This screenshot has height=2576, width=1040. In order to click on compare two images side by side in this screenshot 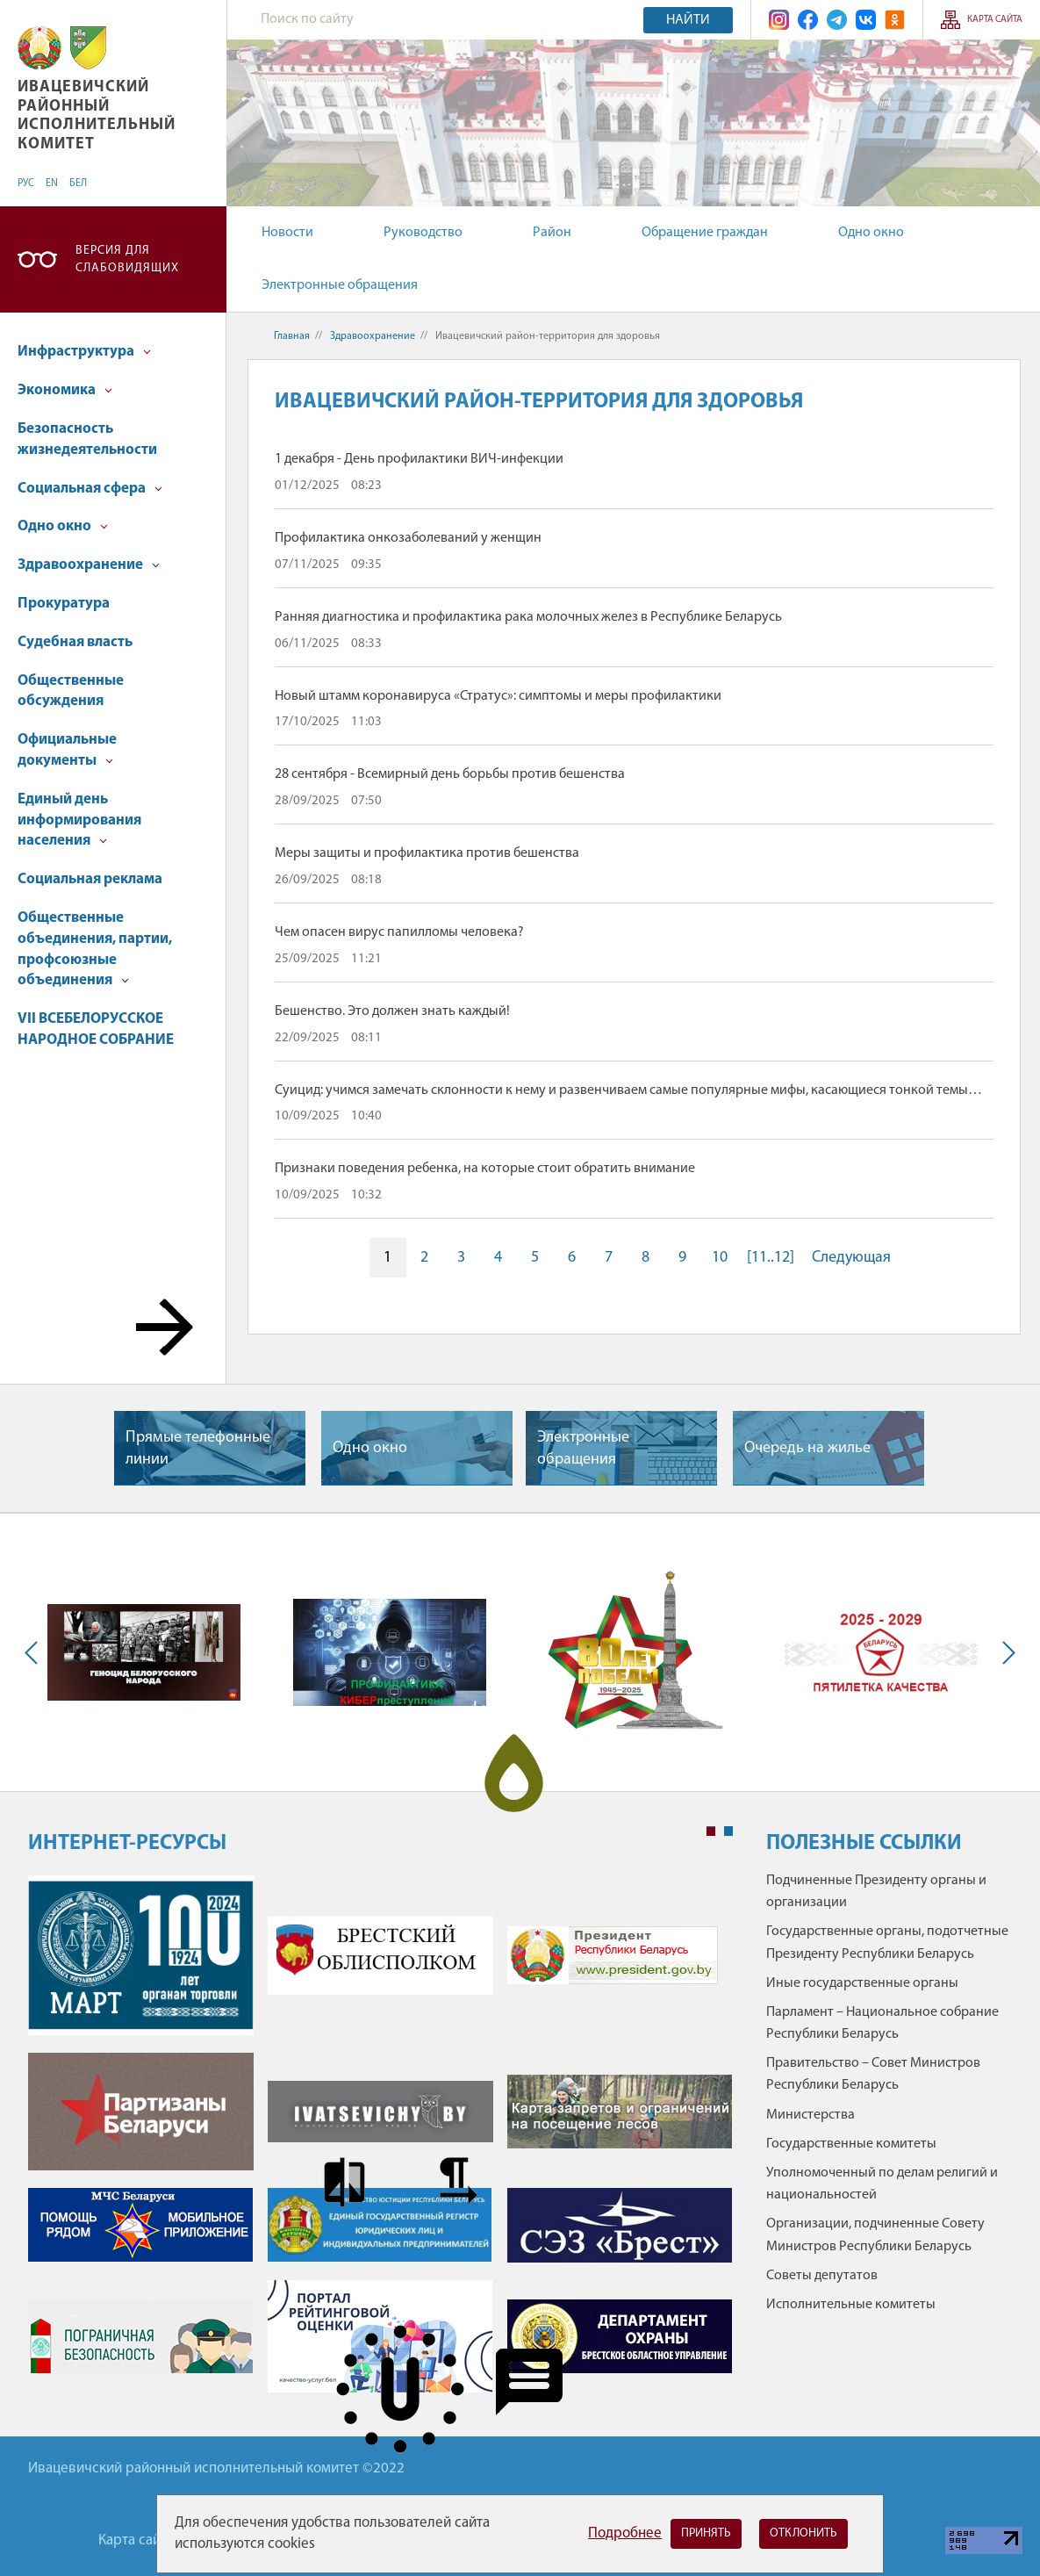, I will do `click(344, 2182)`.